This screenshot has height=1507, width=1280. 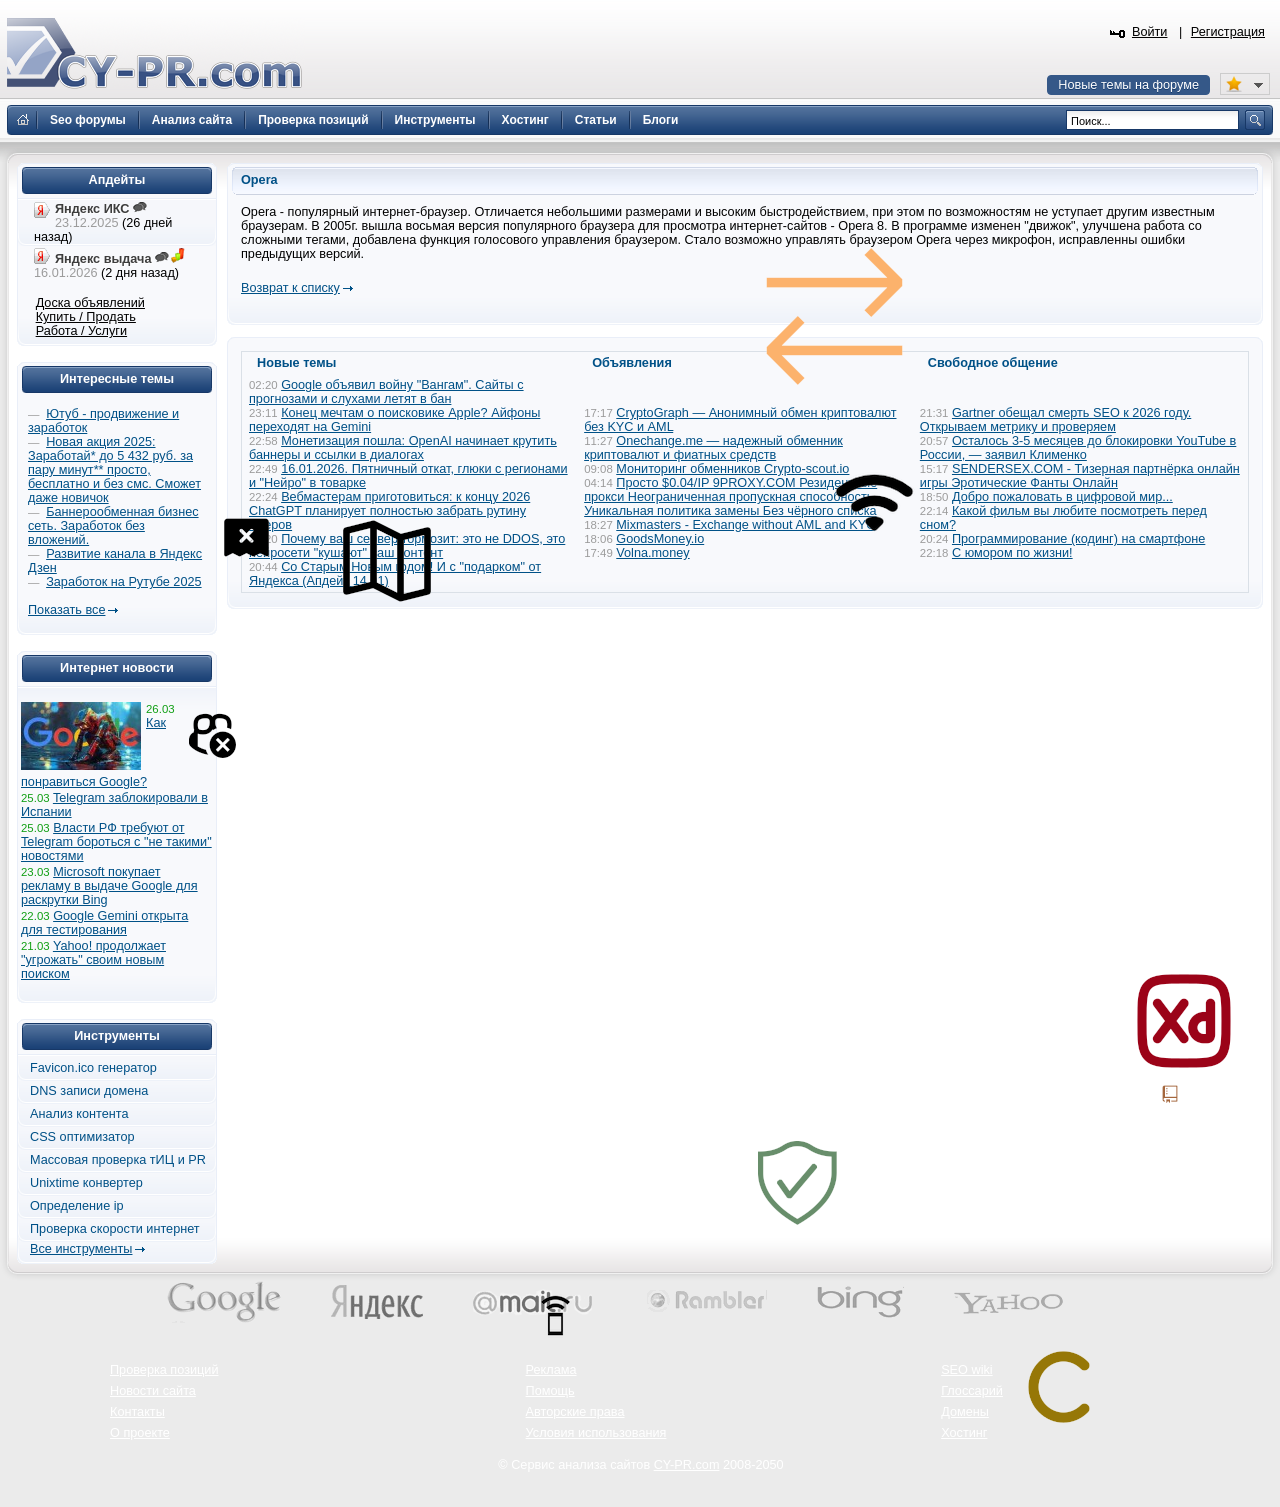 I want to click on github copilot connection error, so click(x=212, y=734).